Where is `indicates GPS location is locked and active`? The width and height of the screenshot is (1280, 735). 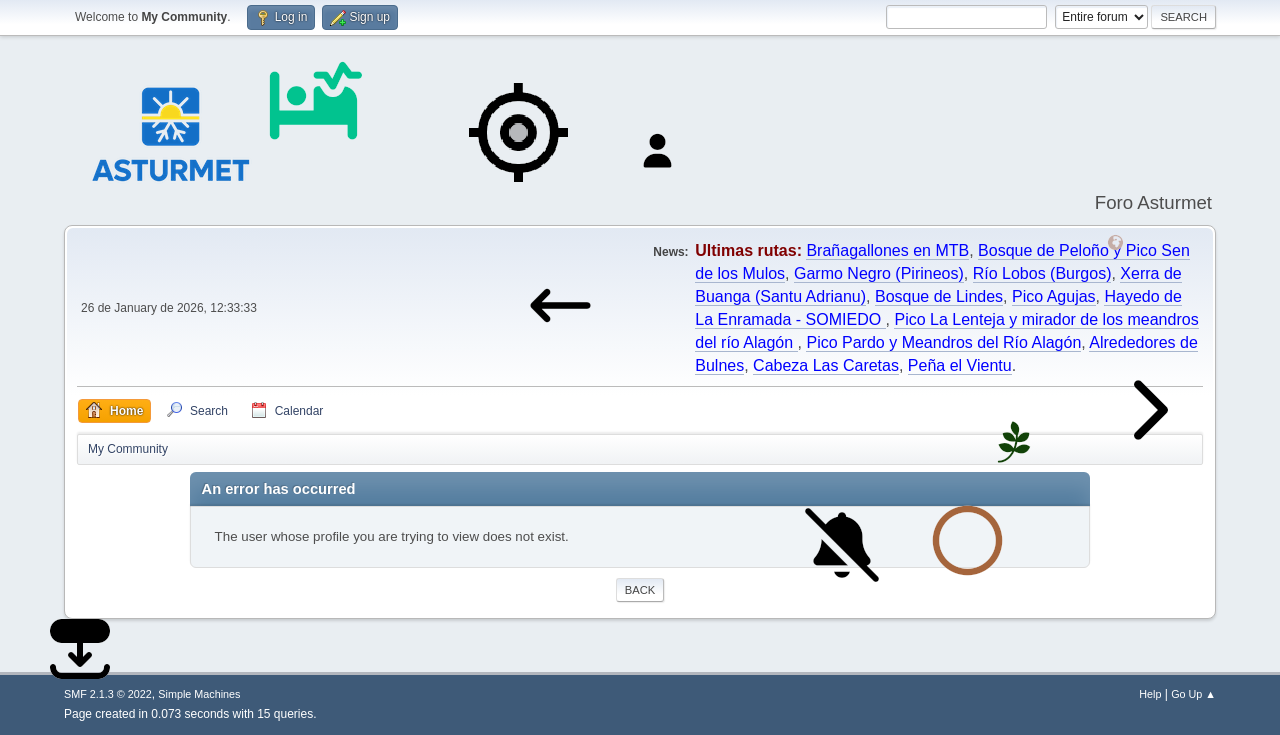 indicates GPS location is locked and active is located at coordinates (518, 132).